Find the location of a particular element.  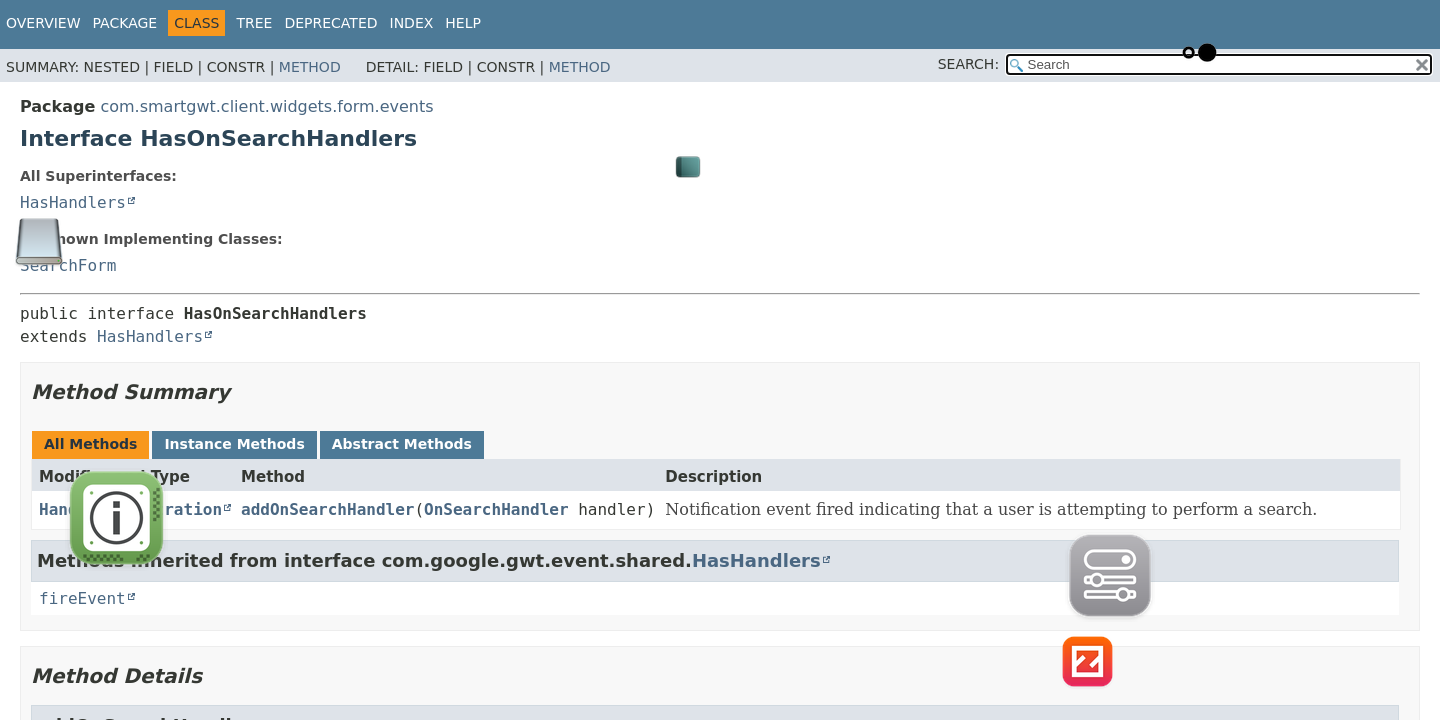

open interface design preferences is located at coordinates (1110, 577).